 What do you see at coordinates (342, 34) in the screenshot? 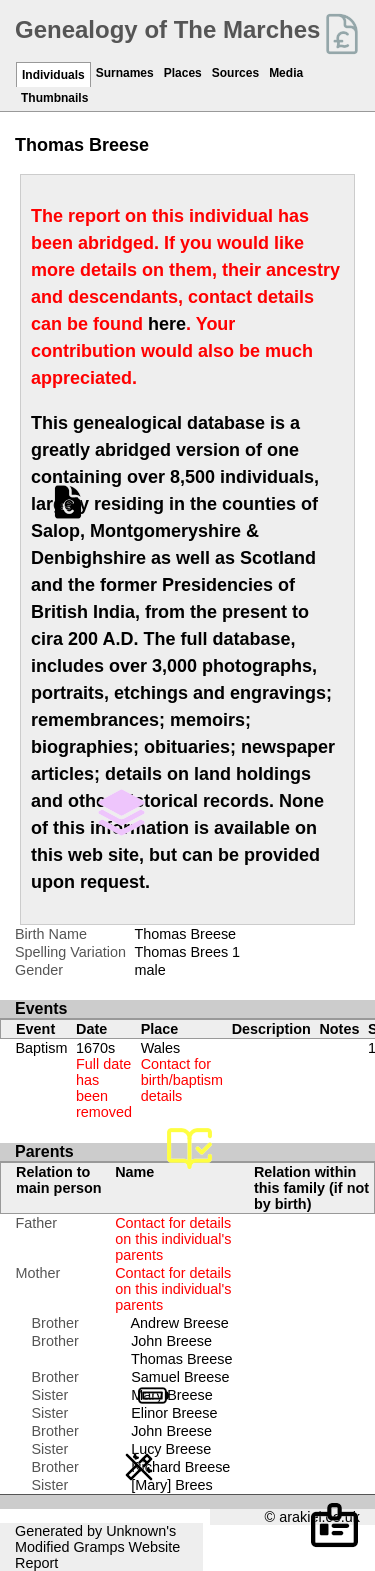
I see `view financial document in pounds` at bounding box center [342, 34].